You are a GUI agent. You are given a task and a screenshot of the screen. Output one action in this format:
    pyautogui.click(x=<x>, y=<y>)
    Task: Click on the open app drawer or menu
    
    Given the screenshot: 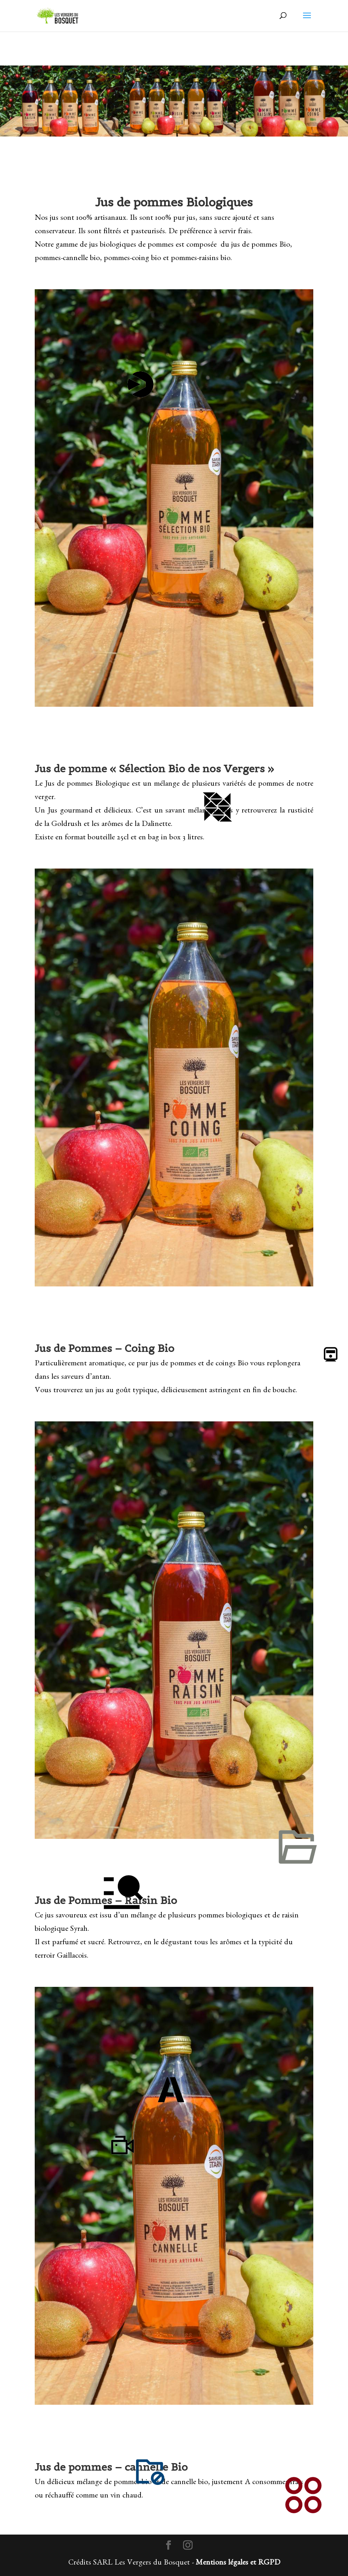 What is the action you would take?
    pyautogui.click(x=303, y=2495)
    